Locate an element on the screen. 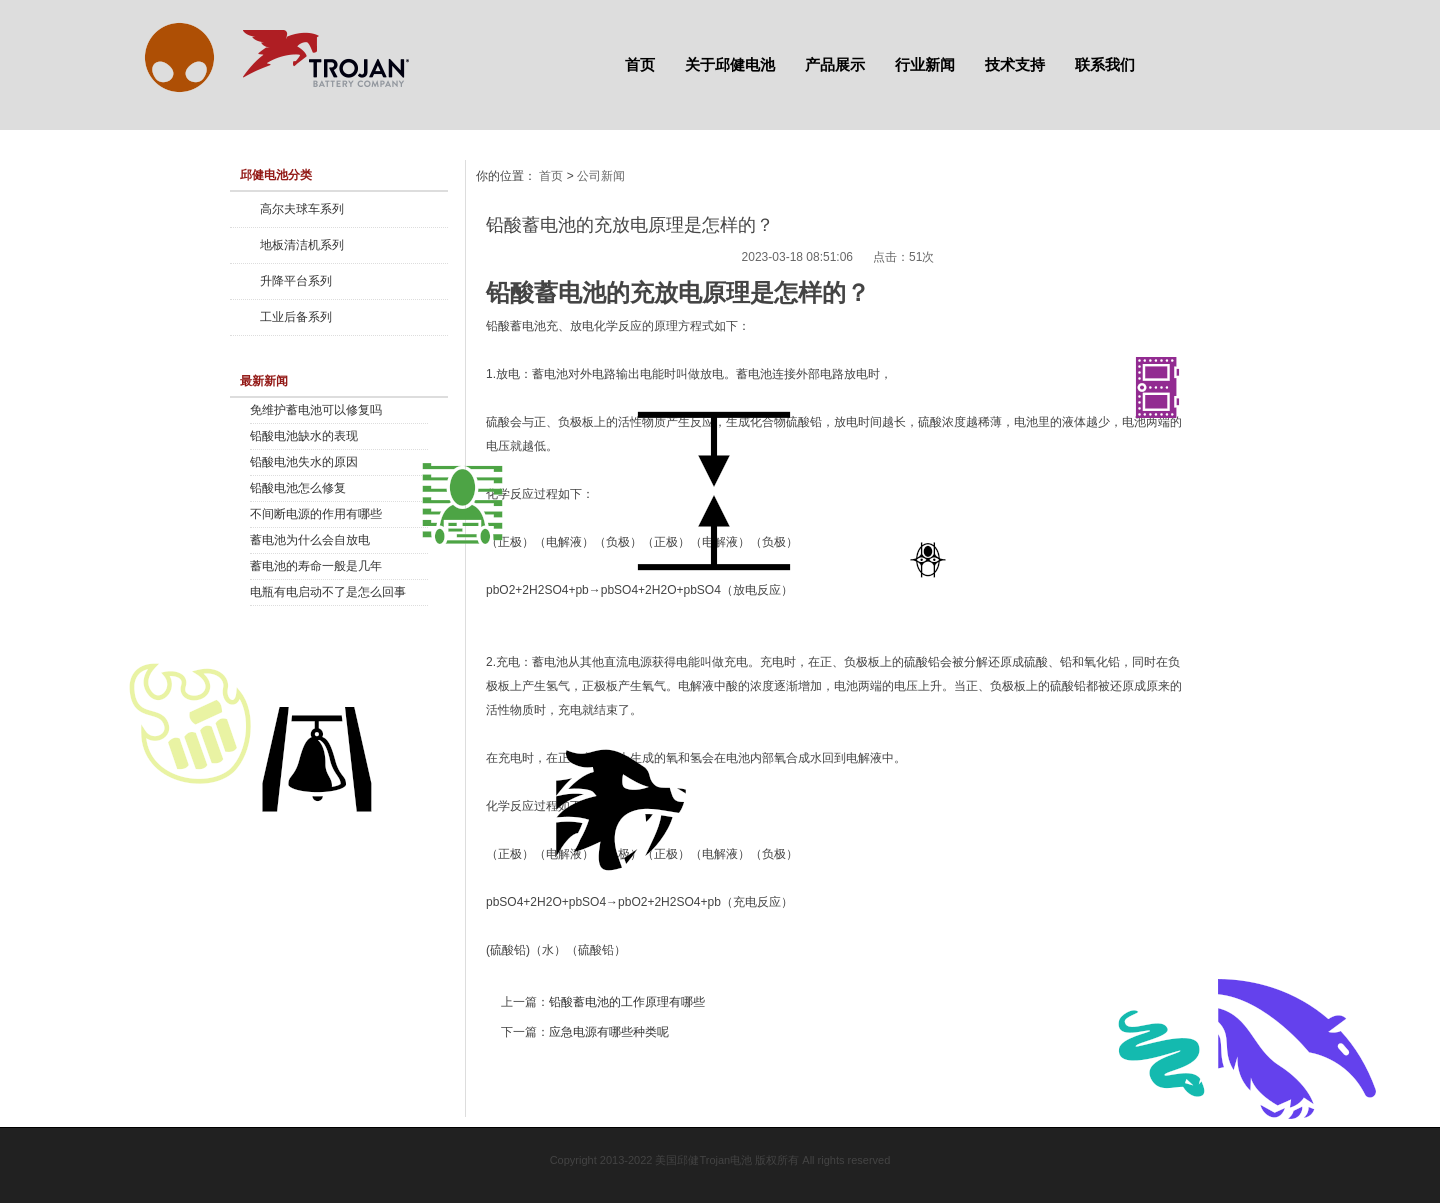 The width and height of the screenshot is (1440, 1203). activate fire punch ability or attack is located at coordinates (190, 724).